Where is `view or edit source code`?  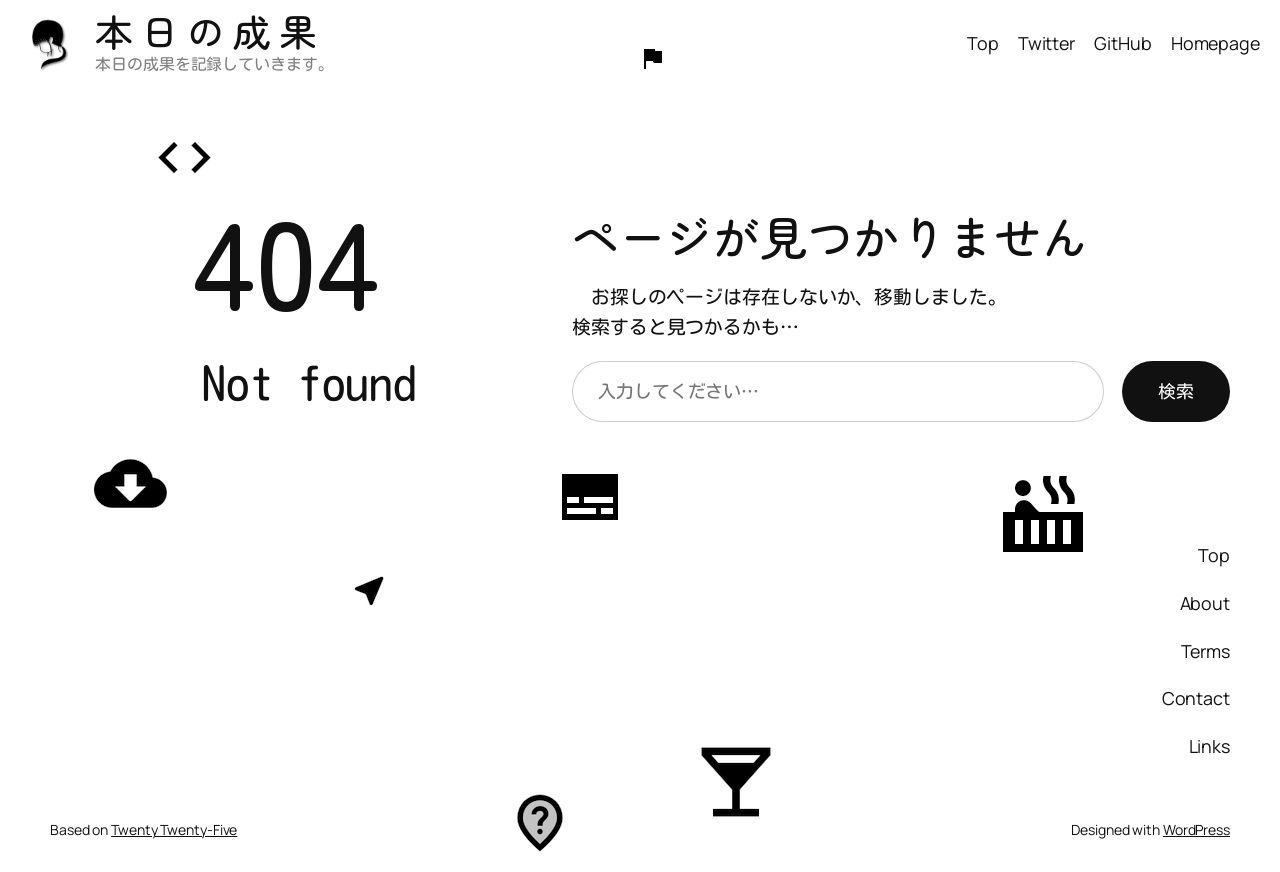 view or edit source code is located at coordinates (184, 157).